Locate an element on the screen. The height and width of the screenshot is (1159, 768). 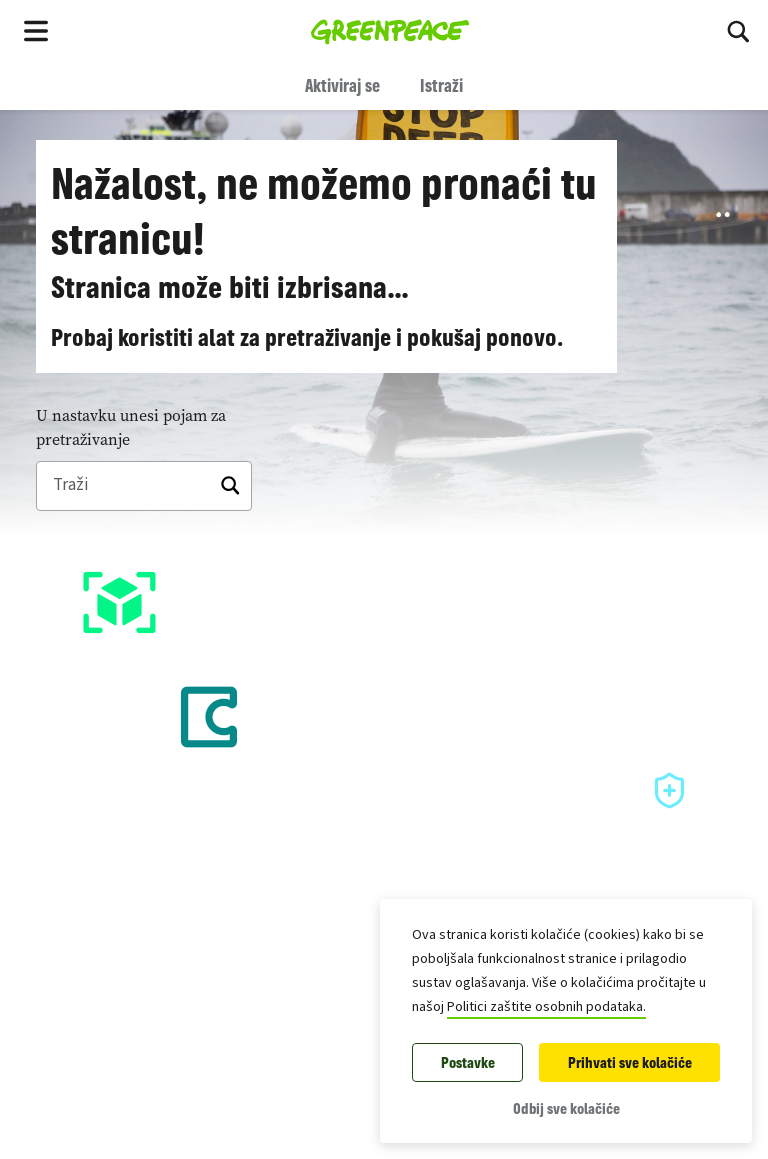
add a new security feature or protection is located at coordinates (669, 790).